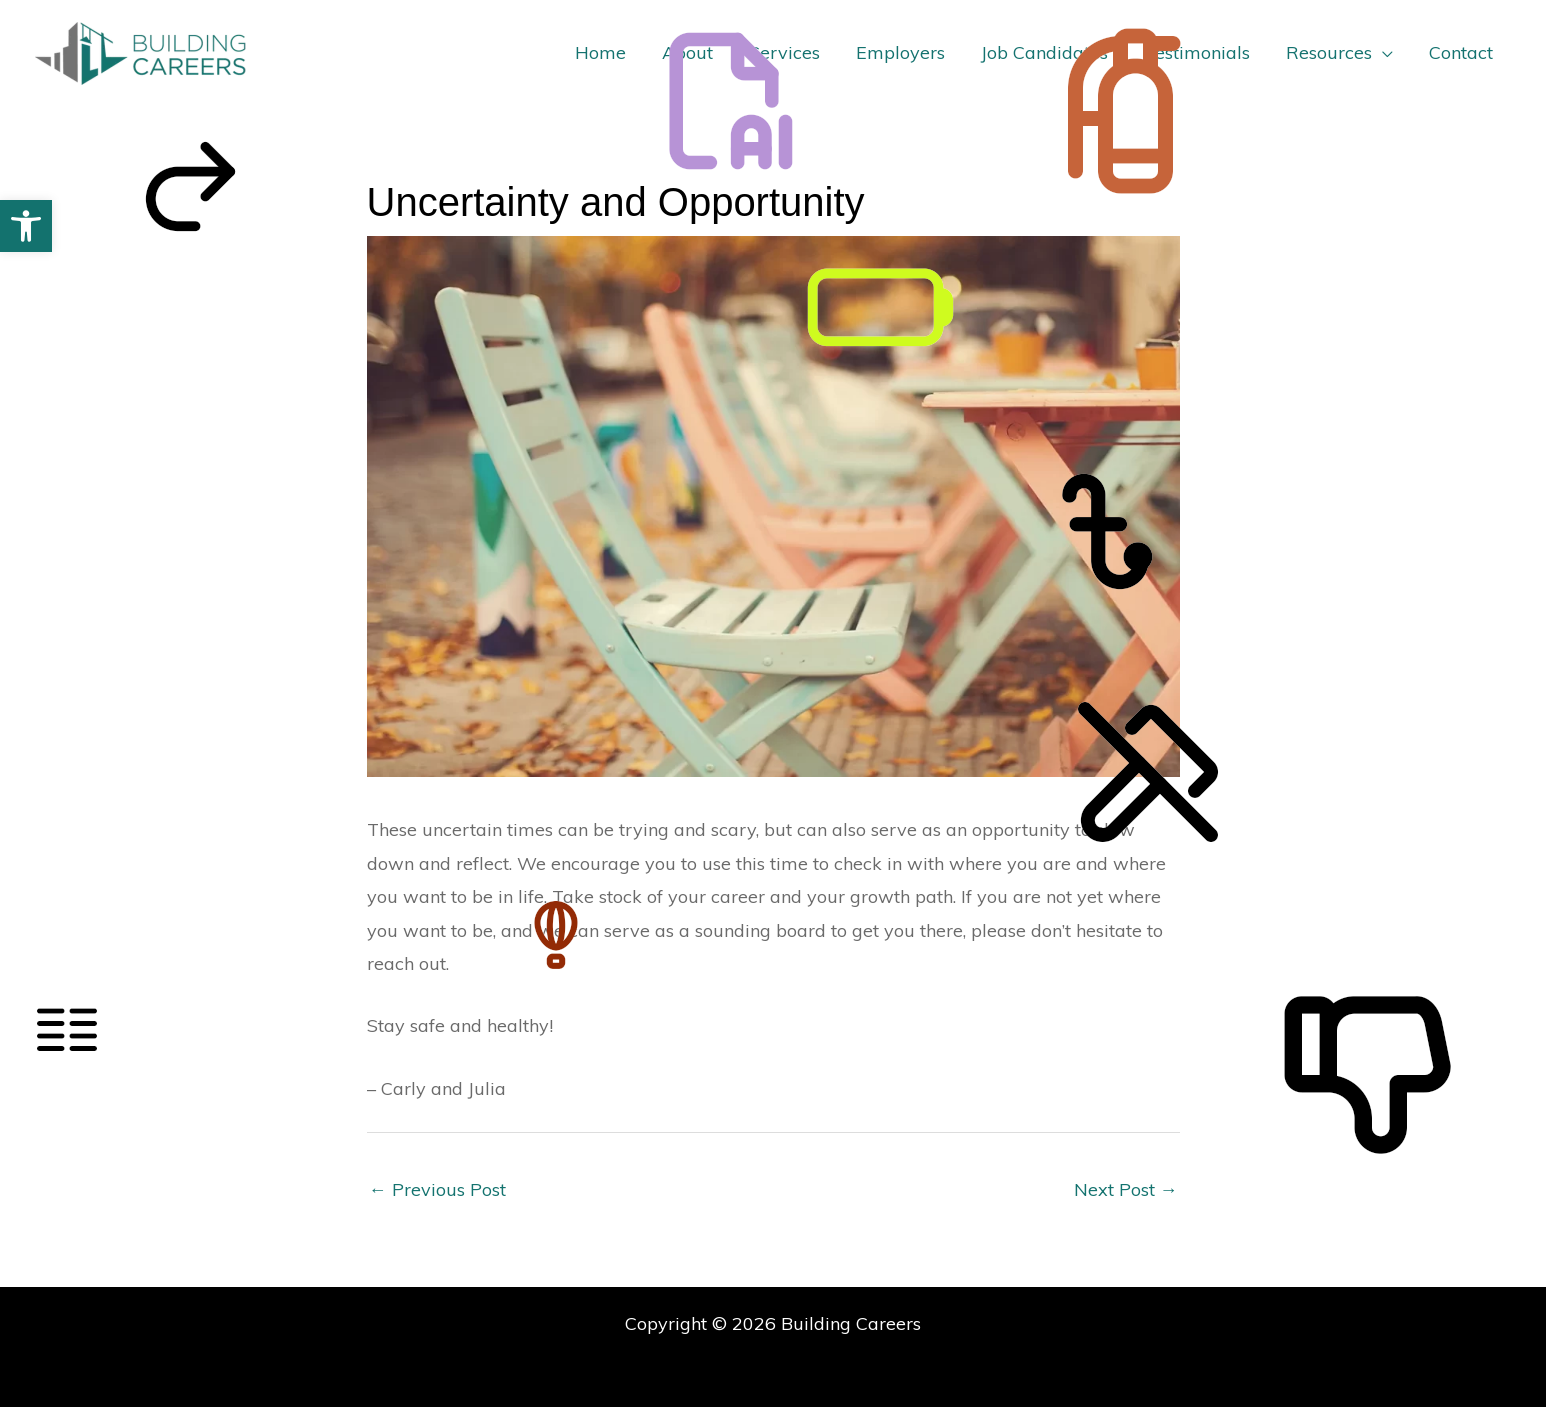 The image size is (1546, 1407). What do you see at coordinates (190, 186) in the screenshot?
I see `redo the last undone action` at bounding box center [190, 186].